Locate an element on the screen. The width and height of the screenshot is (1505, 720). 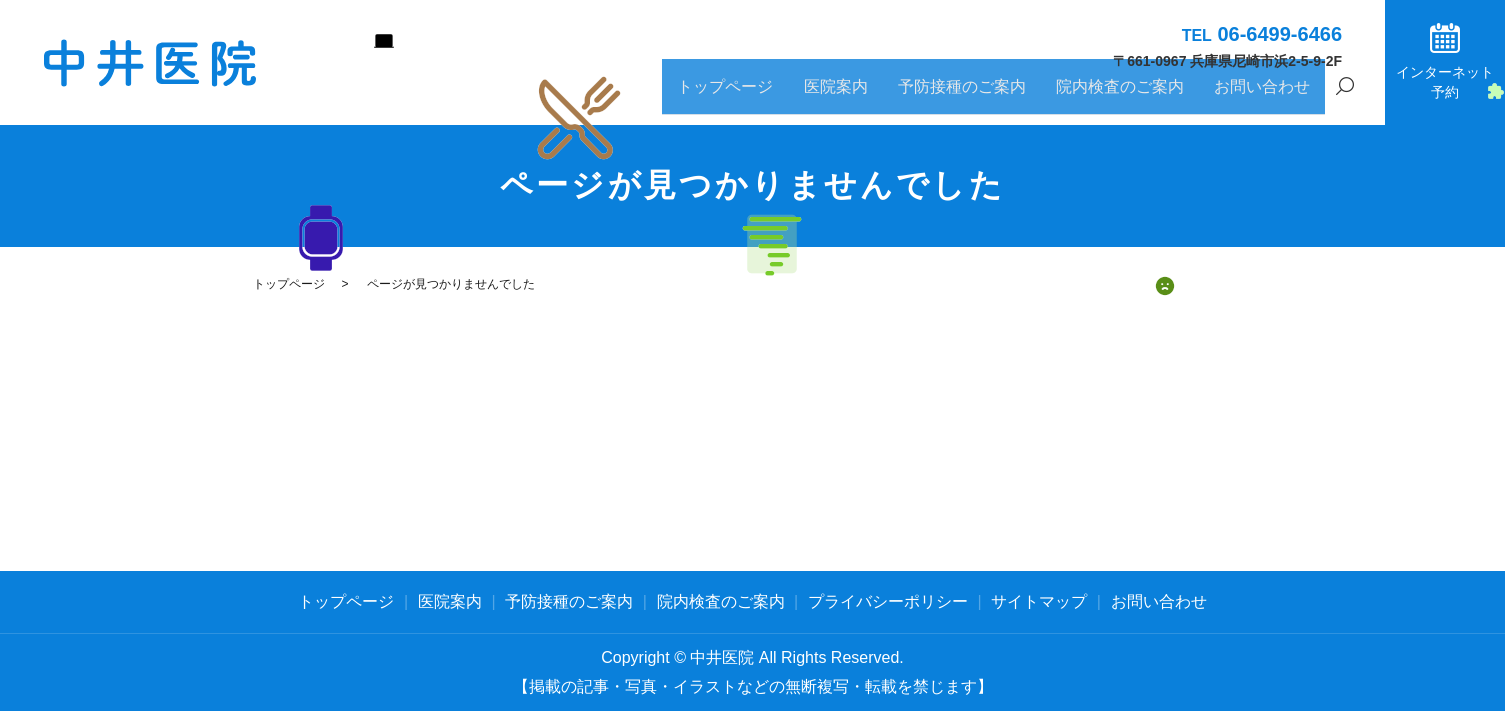
indicate negative feedback or dissatisfaction is located at coordinates (1165, 286).